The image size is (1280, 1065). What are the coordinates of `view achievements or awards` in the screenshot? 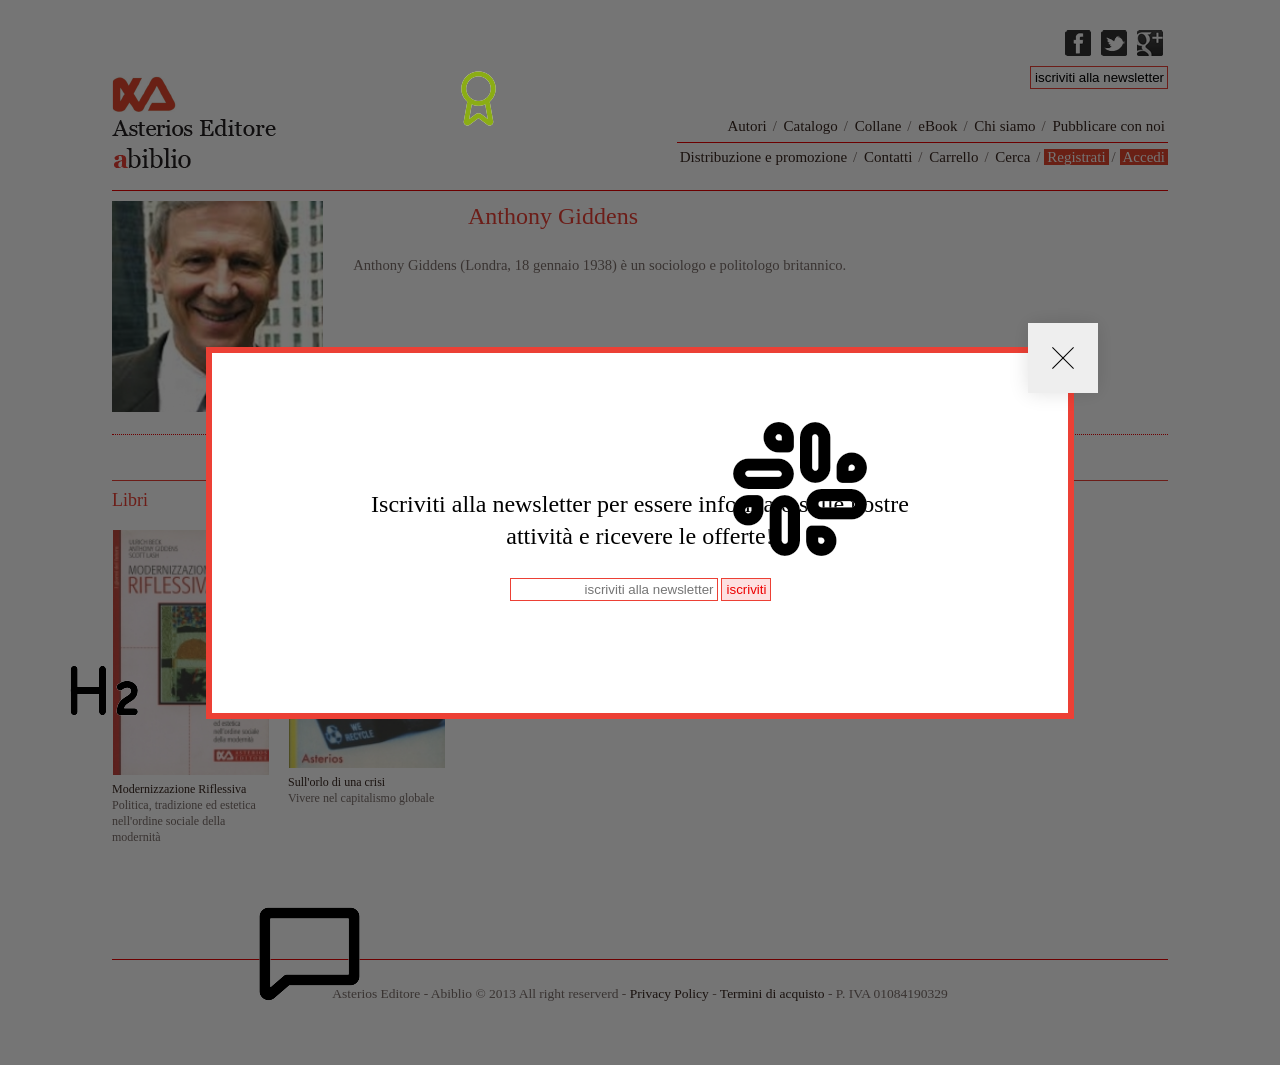 It's located at (478, 98).